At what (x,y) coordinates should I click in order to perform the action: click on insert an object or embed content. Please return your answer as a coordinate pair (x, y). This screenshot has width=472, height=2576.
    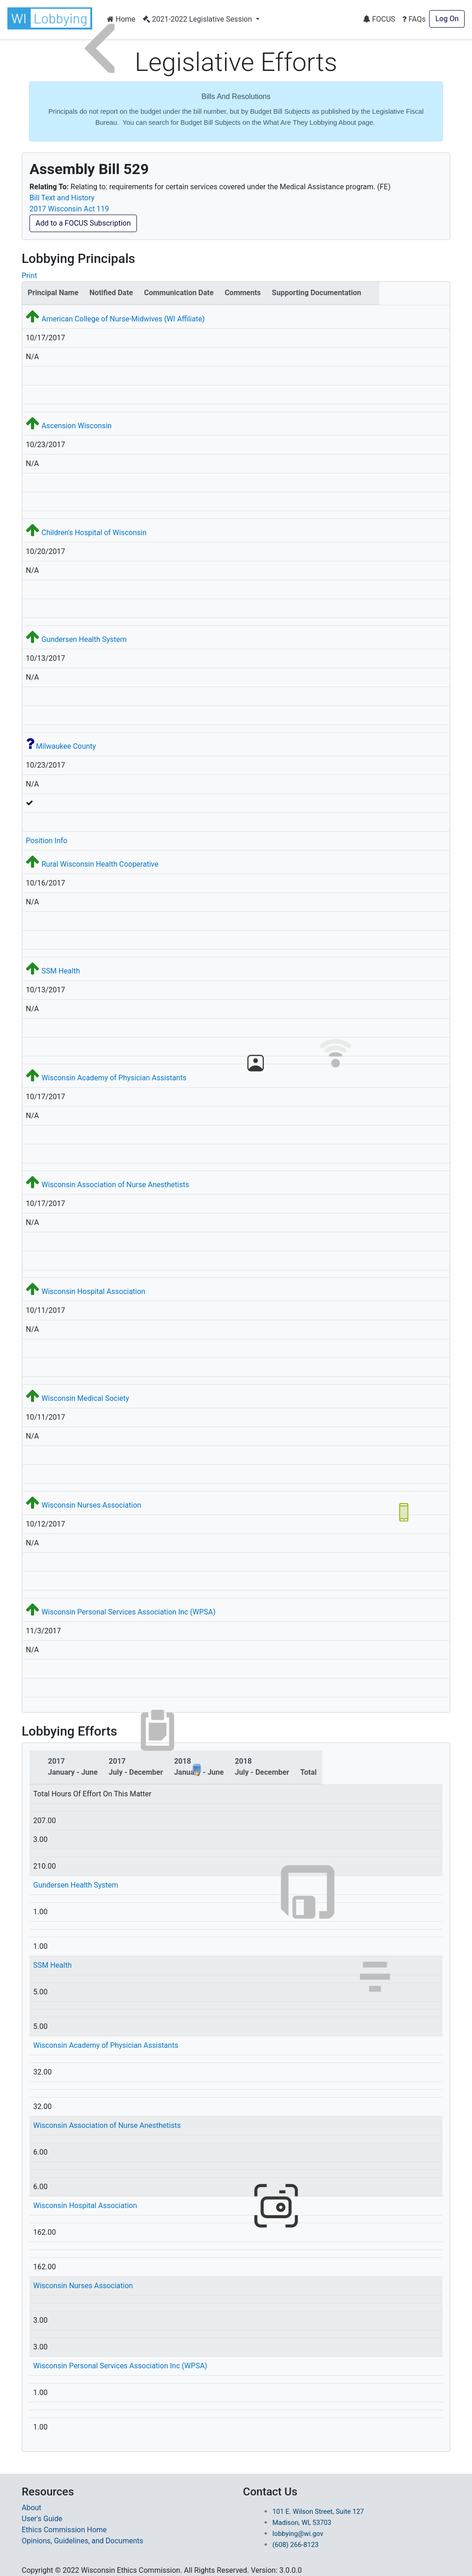
    Looking at the image, I should click on (197, 1770).